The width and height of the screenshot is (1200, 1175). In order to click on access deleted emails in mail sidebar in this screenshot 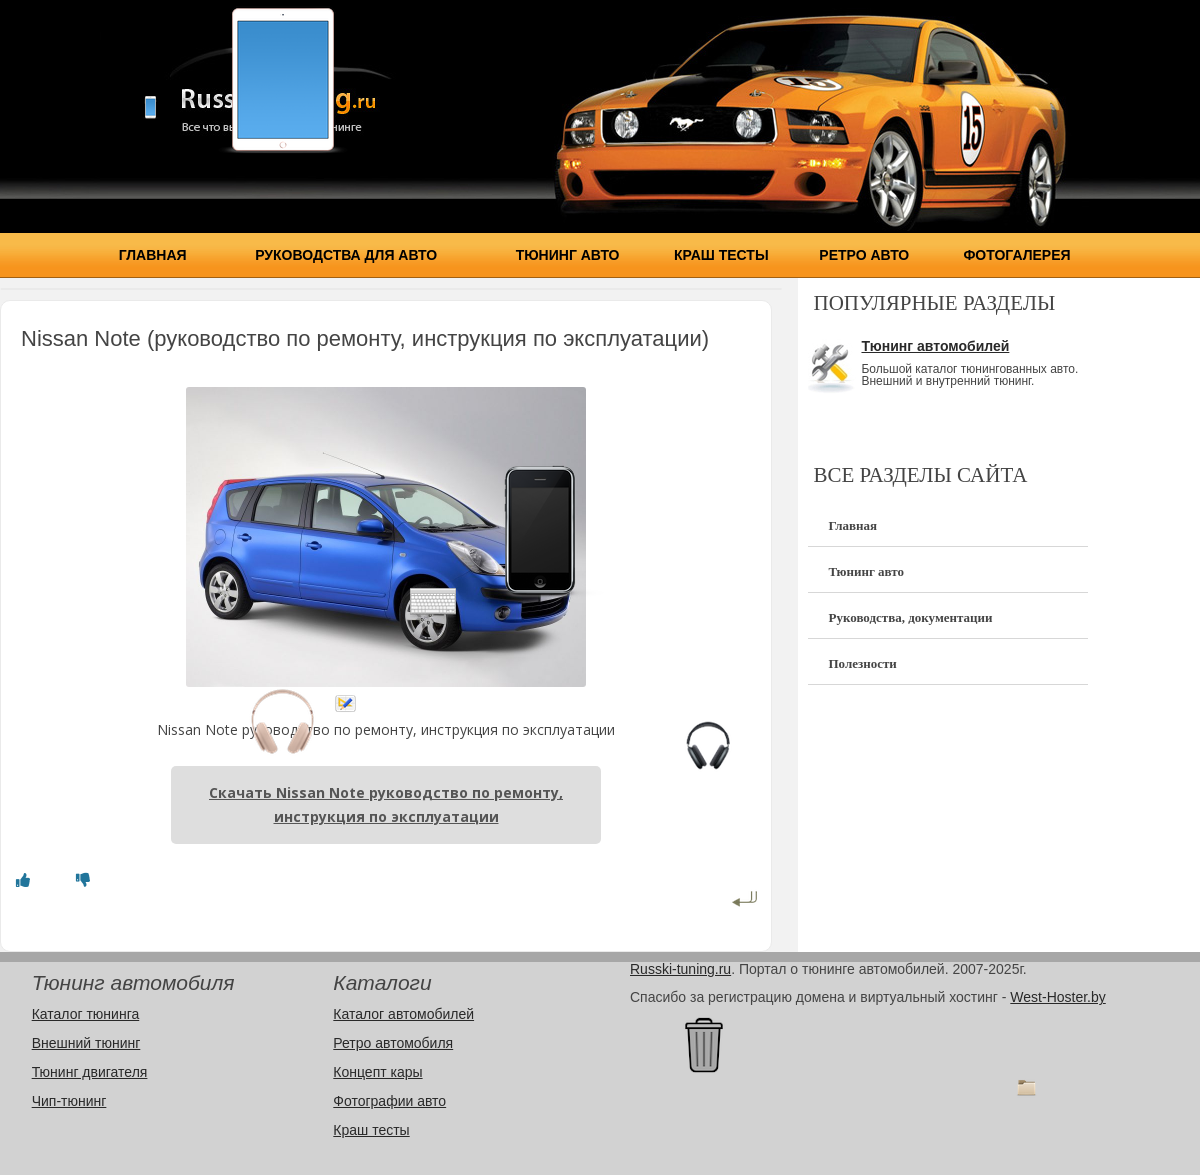, I will do `click(704, 1045)`.